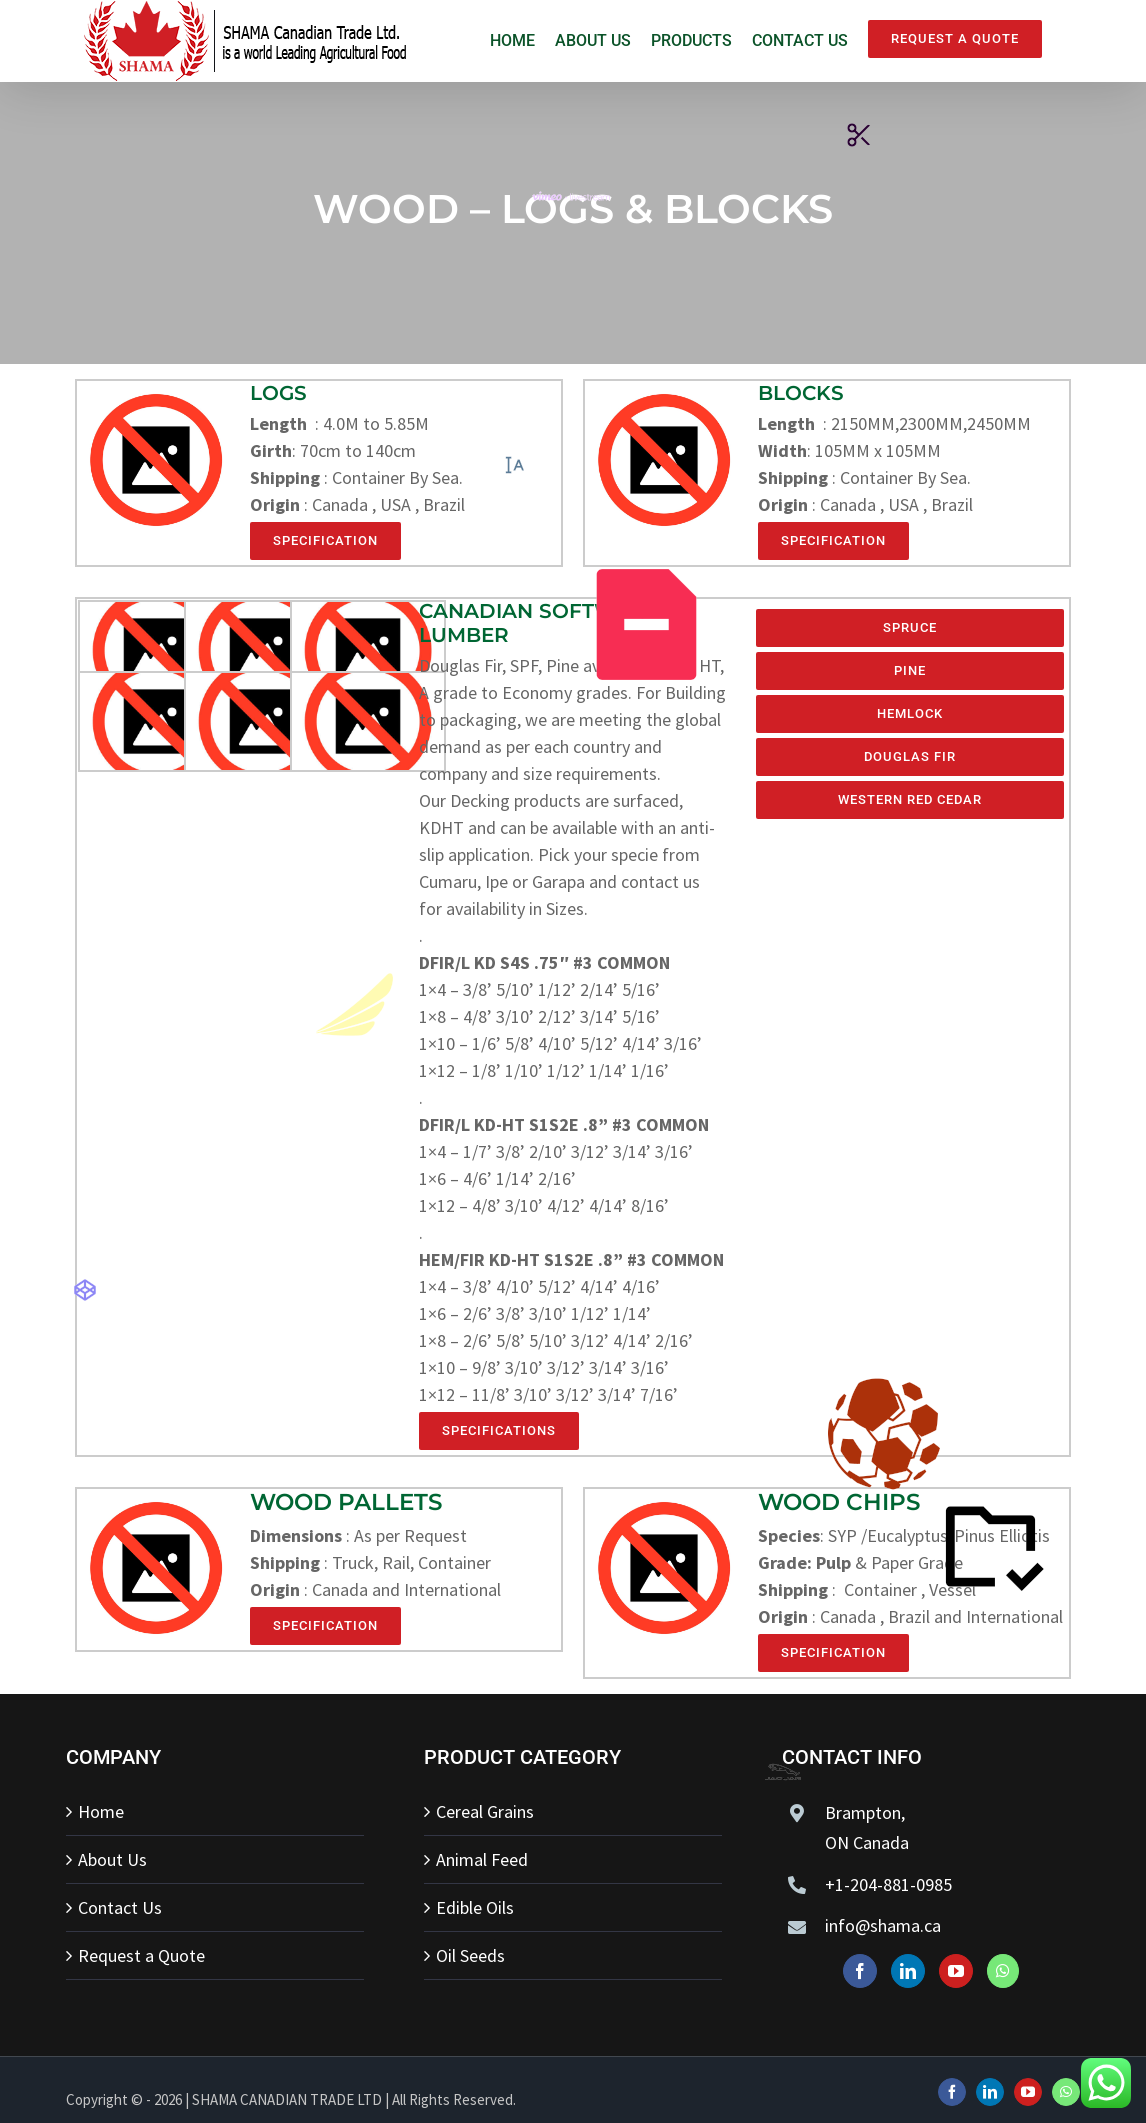 Image resolution: width=1146 pixels, height=2123 pixels. I want to click on adjust text line height spacing, so click(515, 465).